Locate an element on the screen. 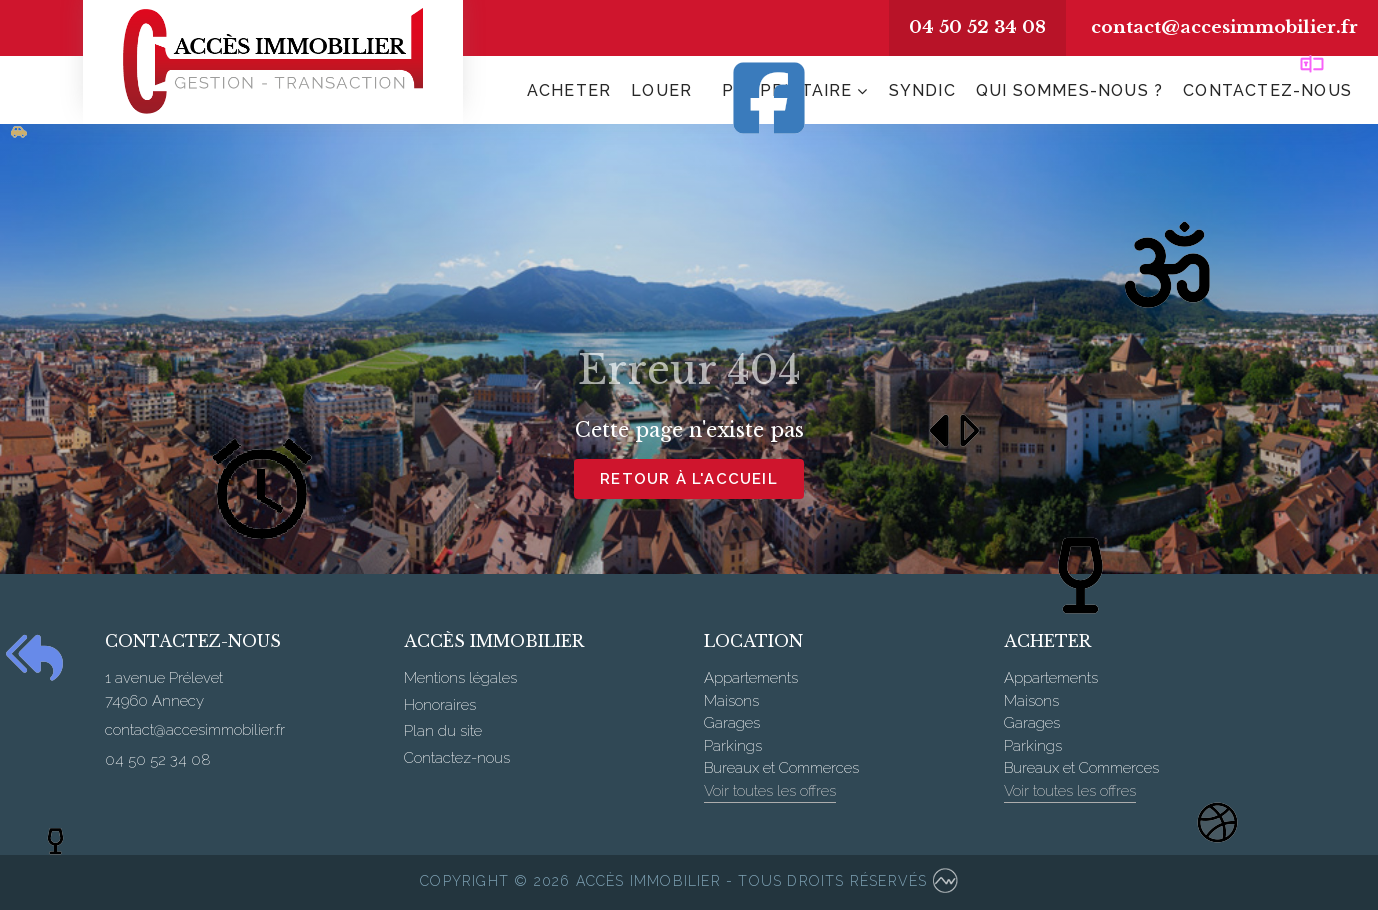 The width and height of the screenshot is (1378, 910). switch to the right panel or view is located at coordinates (954, 430).